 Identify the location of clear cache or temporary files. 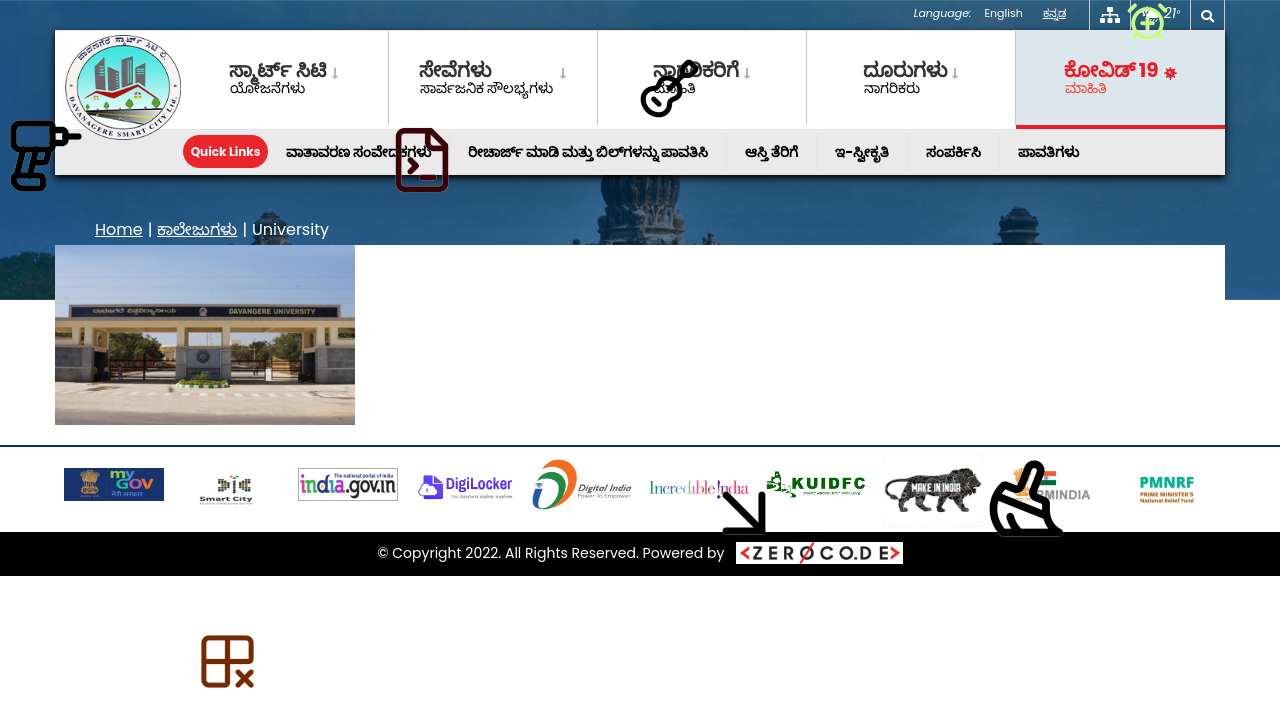
(1025, 501).